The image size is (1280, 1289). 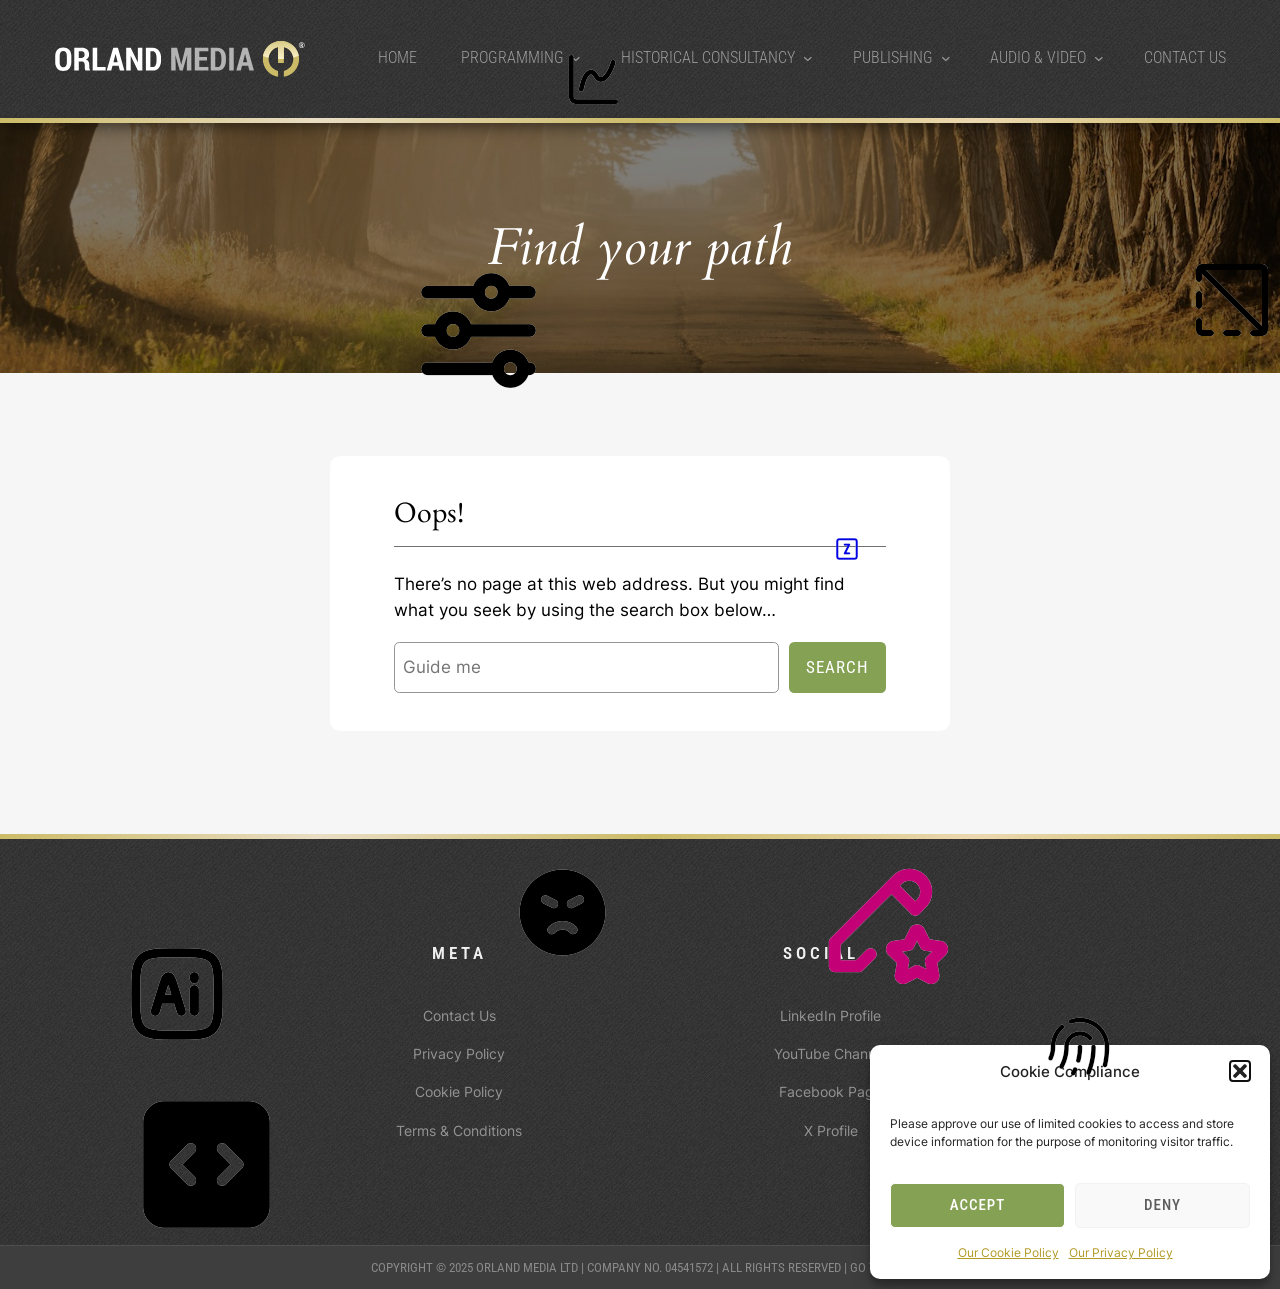 I want to click on authenticate with fingerprint, so click(x=1080, y=1047).